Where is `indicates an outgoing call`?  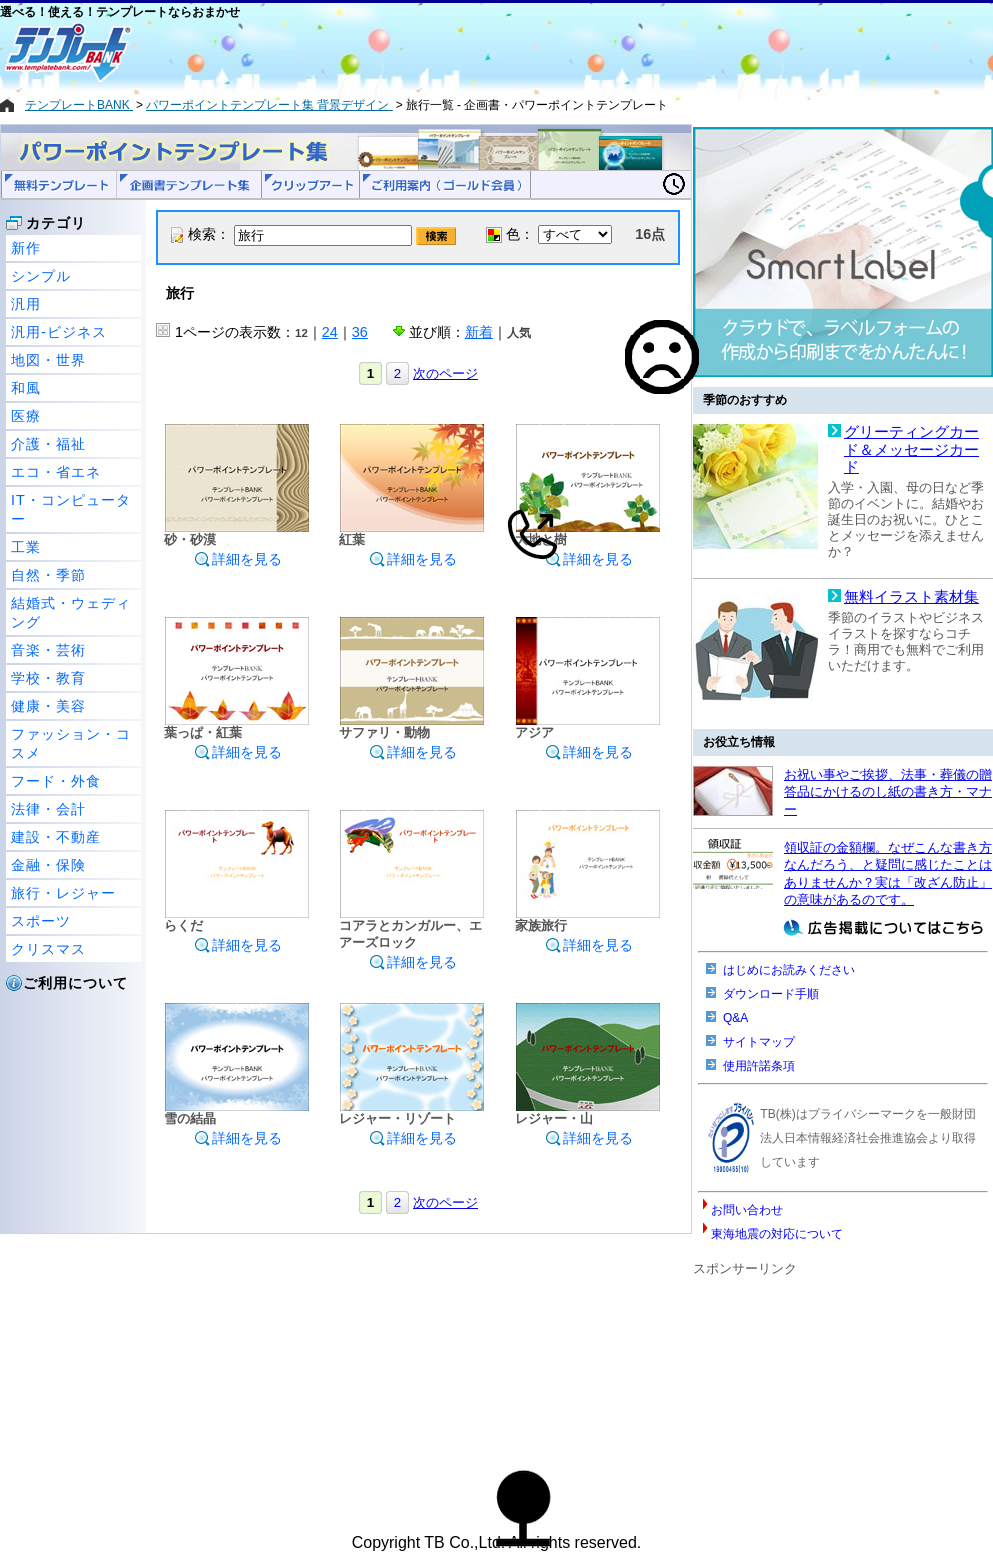
indicates an outgoing call is located at coordinates (533, 533).